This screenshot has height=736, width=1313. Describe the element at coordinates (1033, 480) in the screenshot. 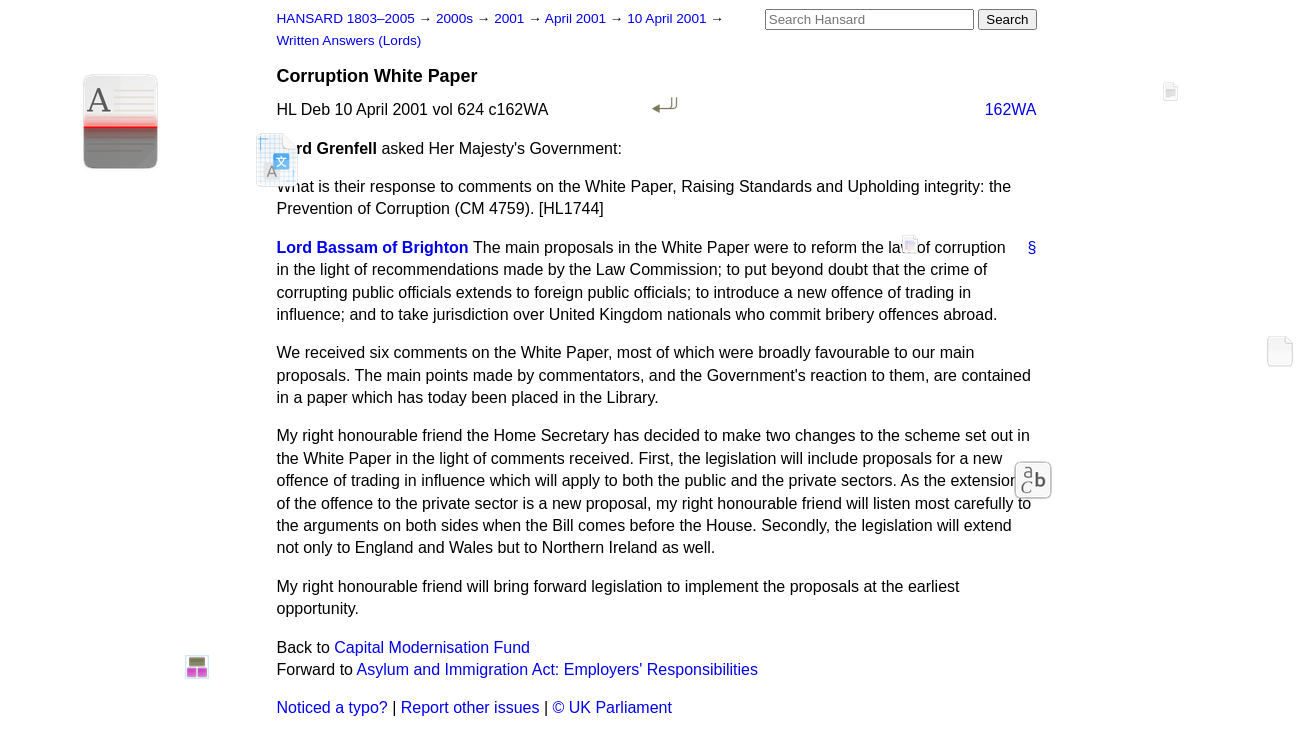

I see `open the font viewer application` at that location.